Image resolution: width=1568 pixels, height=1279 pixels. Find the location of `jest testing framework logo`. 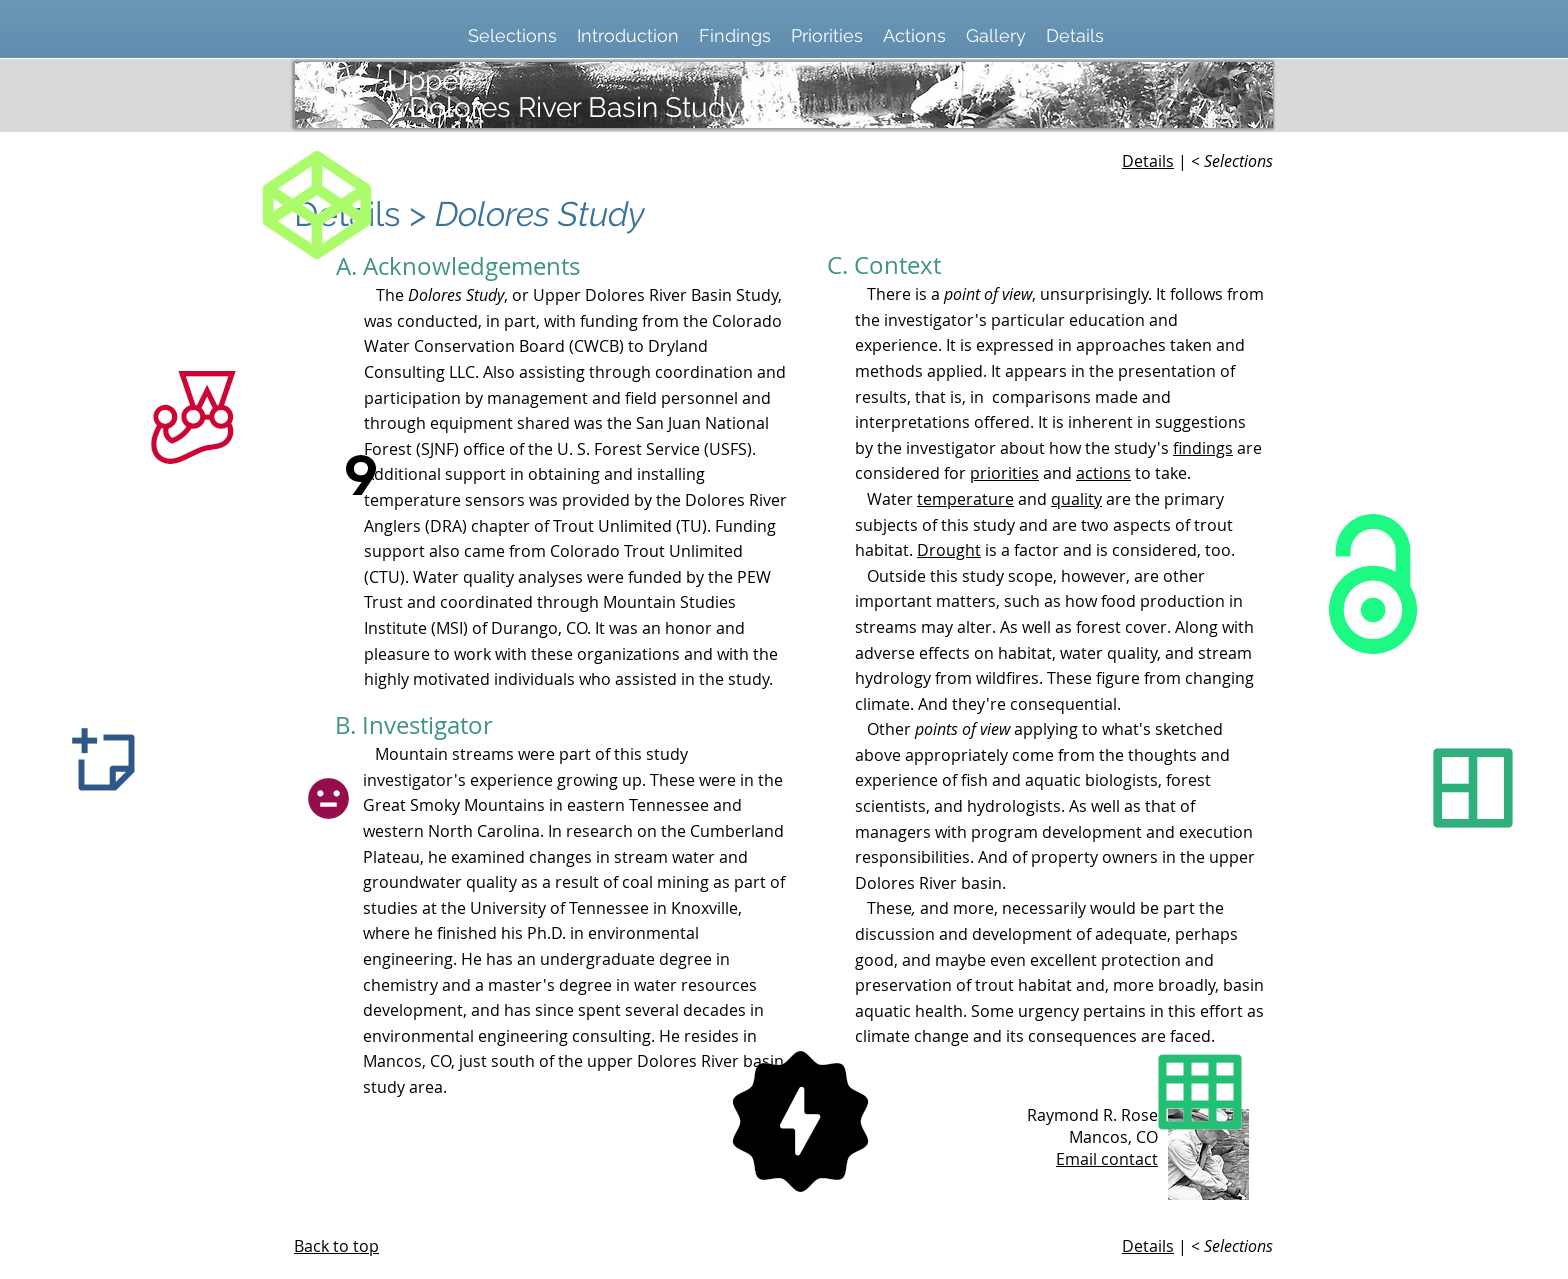

jest testing framework logo is located at coordinates (193, 417).